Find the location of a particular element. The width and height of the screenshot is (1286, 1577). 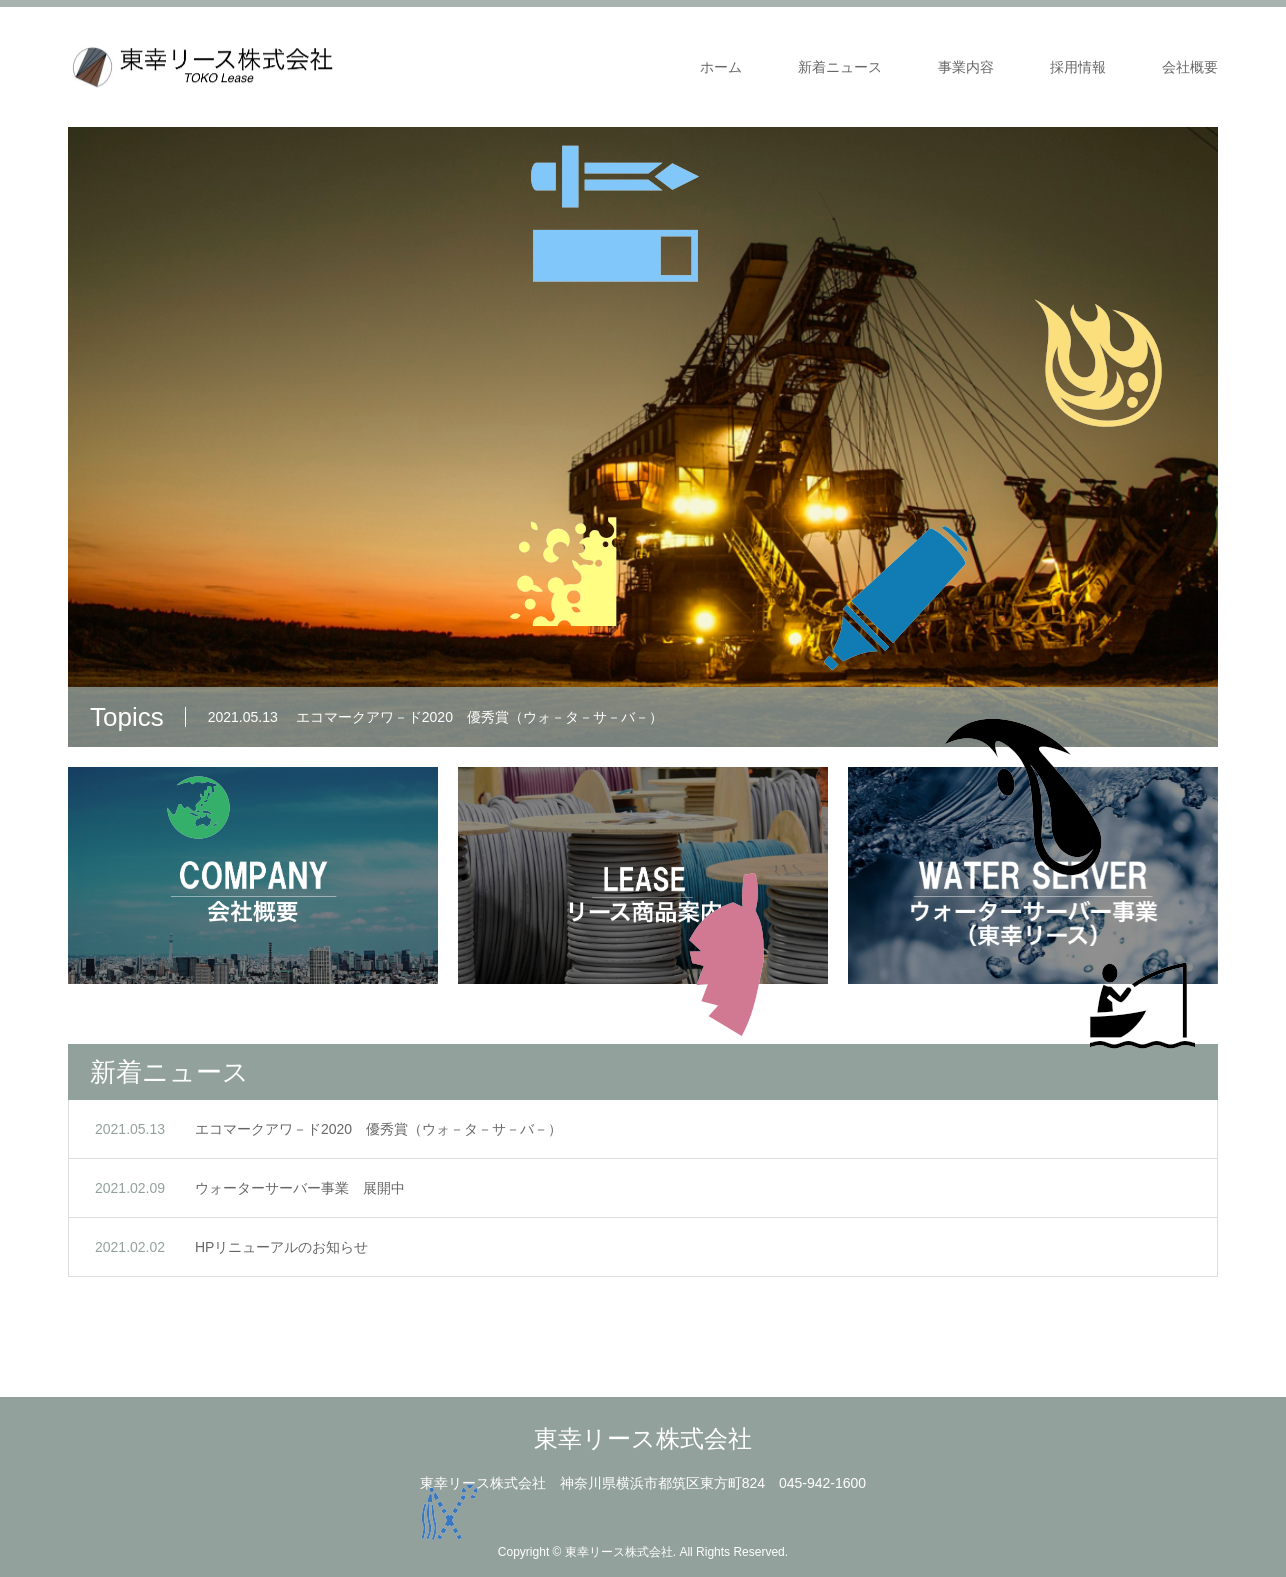

represents Corsica region or Corsican-related content is located at coordinates (726, 954).